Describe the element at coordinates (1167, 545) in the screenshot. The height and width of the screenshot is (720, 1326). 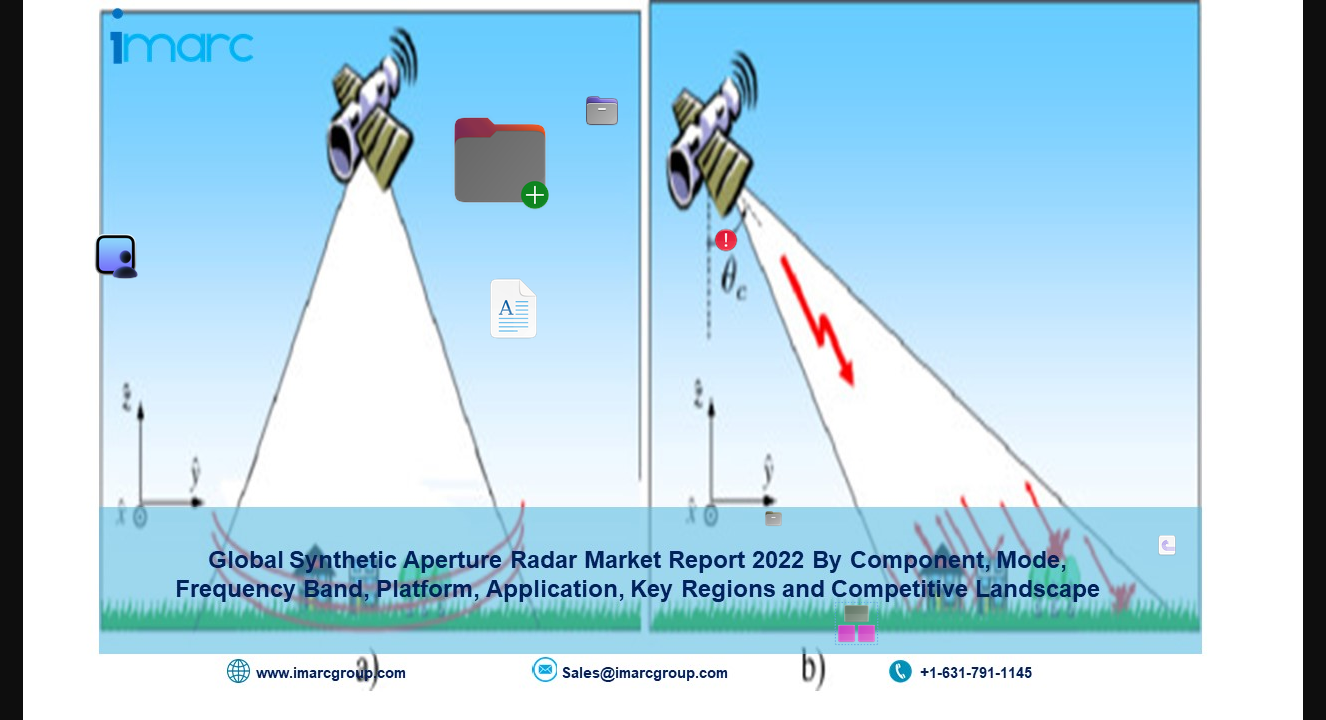
I see `a bittorrent torrent file` at that location.